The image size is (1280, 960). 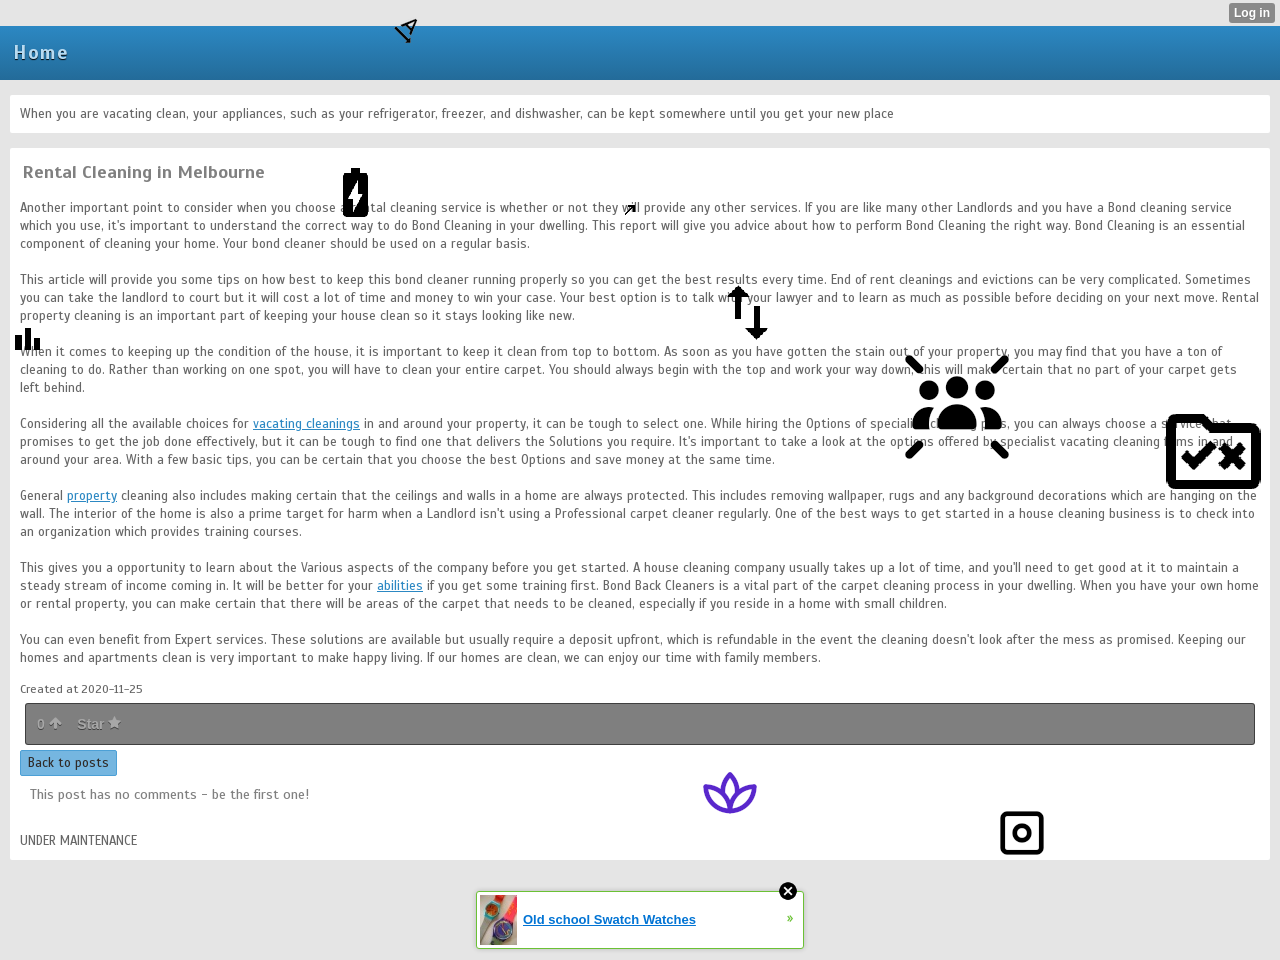 I want to click on swap or reorder items vertically, so click(x=747, y=312).